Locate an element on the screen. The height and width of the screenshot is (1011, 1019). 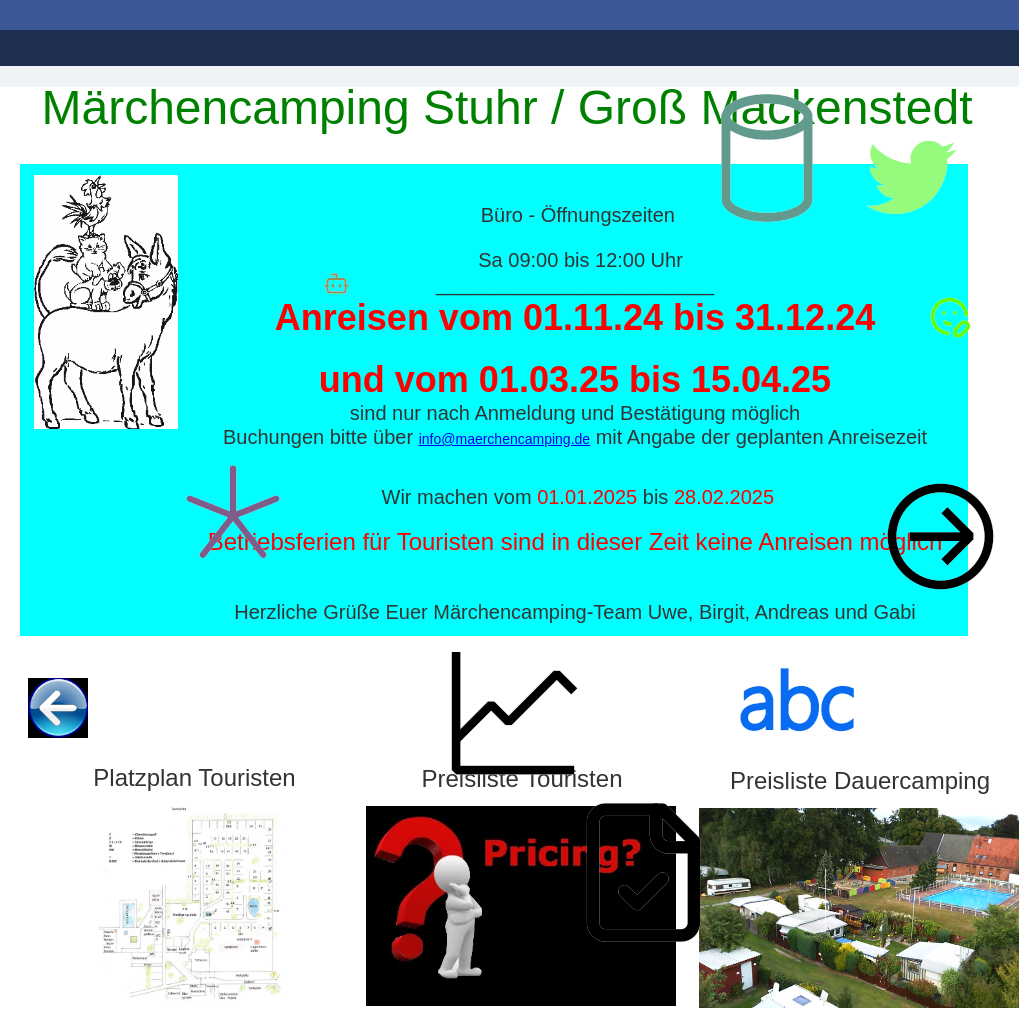
proceed to the next step is located at coordinates (940, 536).